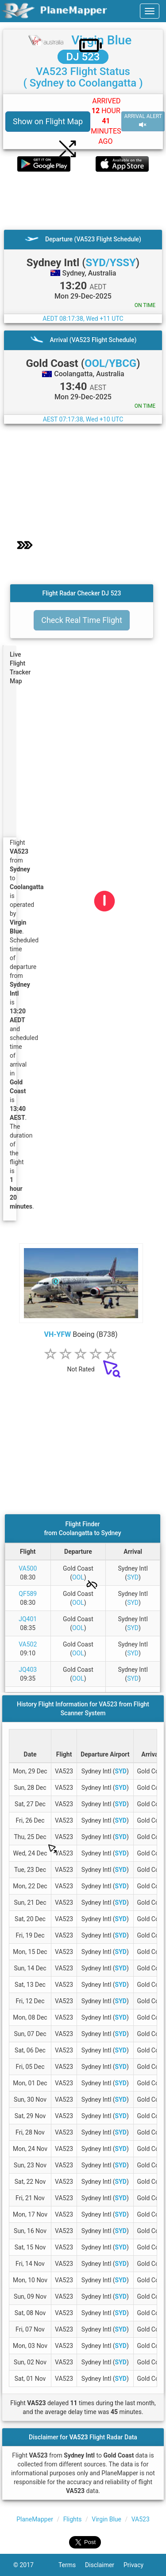 This screenshot has width=166, height=2576. I want to click on indicates low battery level, so click(90, 45).